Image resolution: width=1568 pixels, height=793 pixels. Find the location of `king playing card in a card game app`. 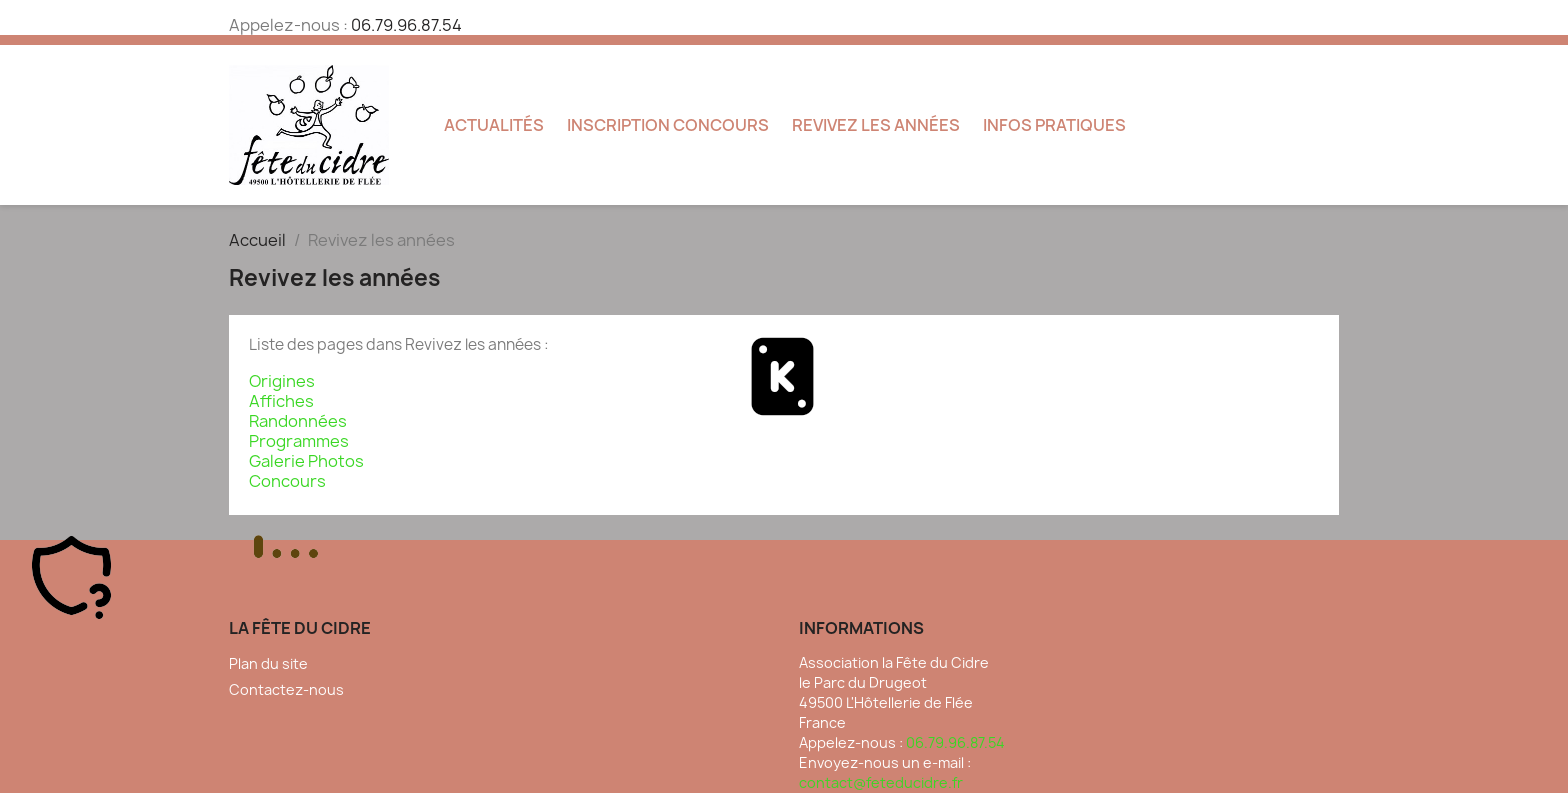

king playing card in a card game app is located at coordinates (782, 376).